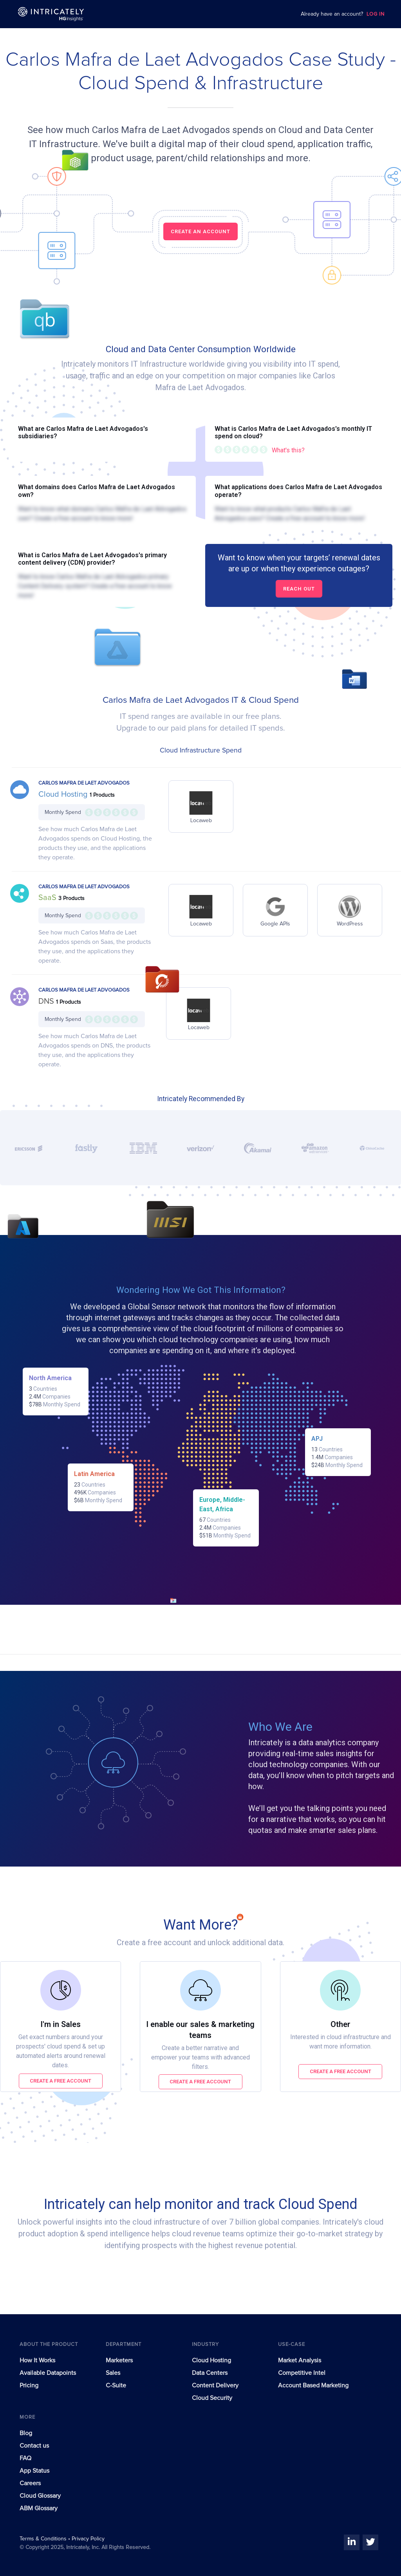 The image size is (401, 2576). What do you see at coordinates (162, 980) in the screenshot?
I see `open amd storemi application folder` at bounding box center [162, 980].